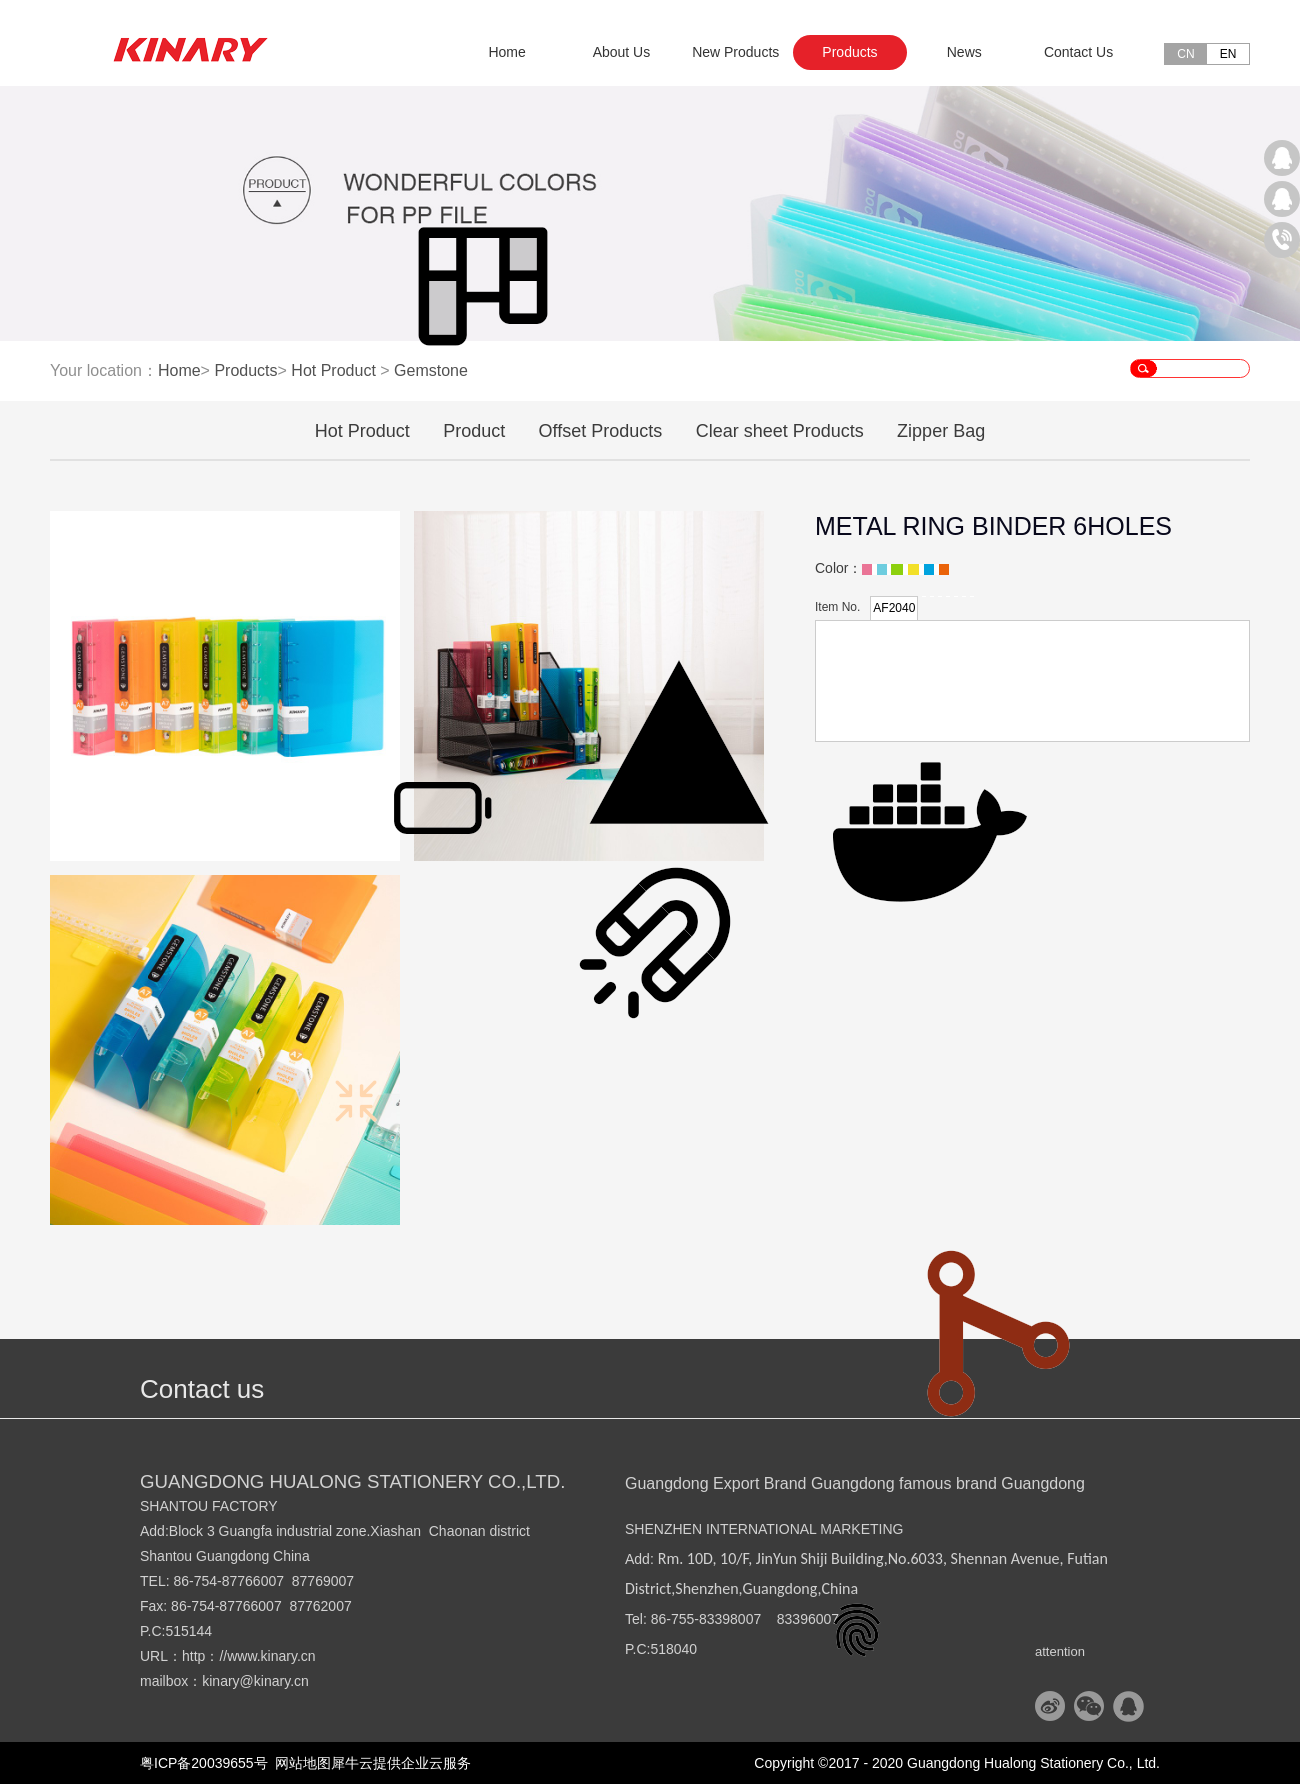 This screenshot has width=1300, height=1784. What do you see at coordinates (857, 1630) in the screenshot?
I see `authenticate with fingerprint` at bounding box center [857, 1630].